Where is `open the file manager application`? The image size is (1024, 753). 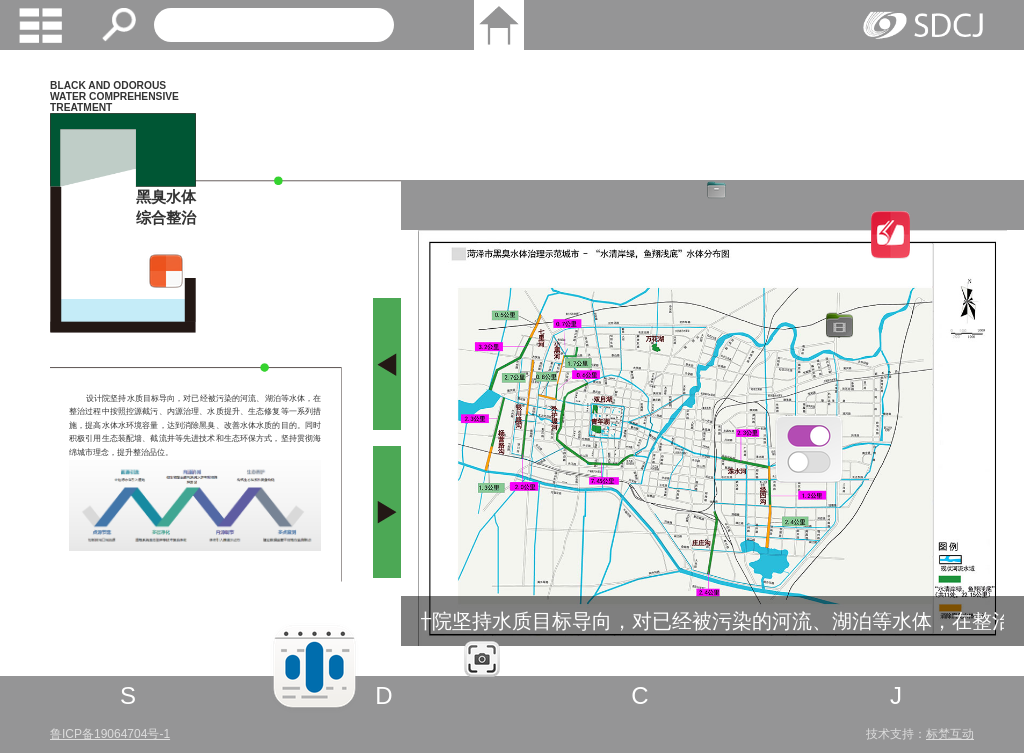 open the file manager application is located at coordinates (716, 189).